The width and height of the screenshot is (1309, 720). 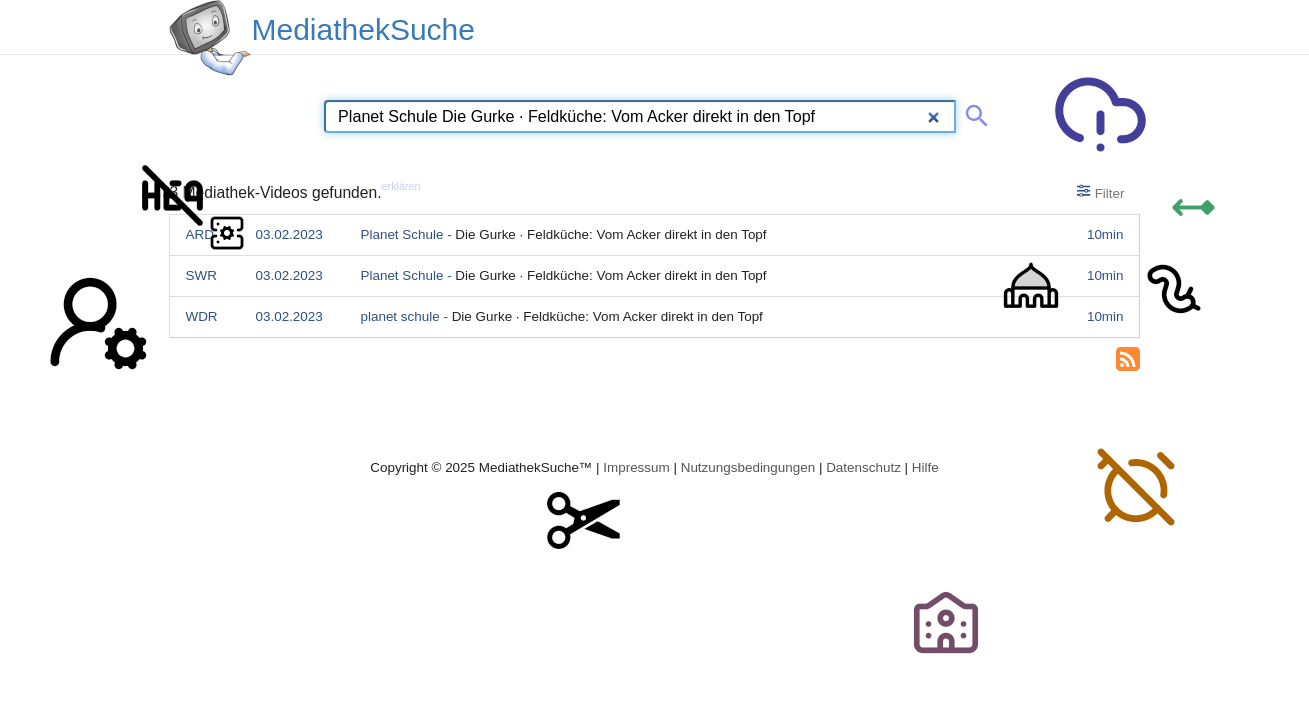 I want to click on disable HTTP HEAD request method, so click(x=172, y=195).